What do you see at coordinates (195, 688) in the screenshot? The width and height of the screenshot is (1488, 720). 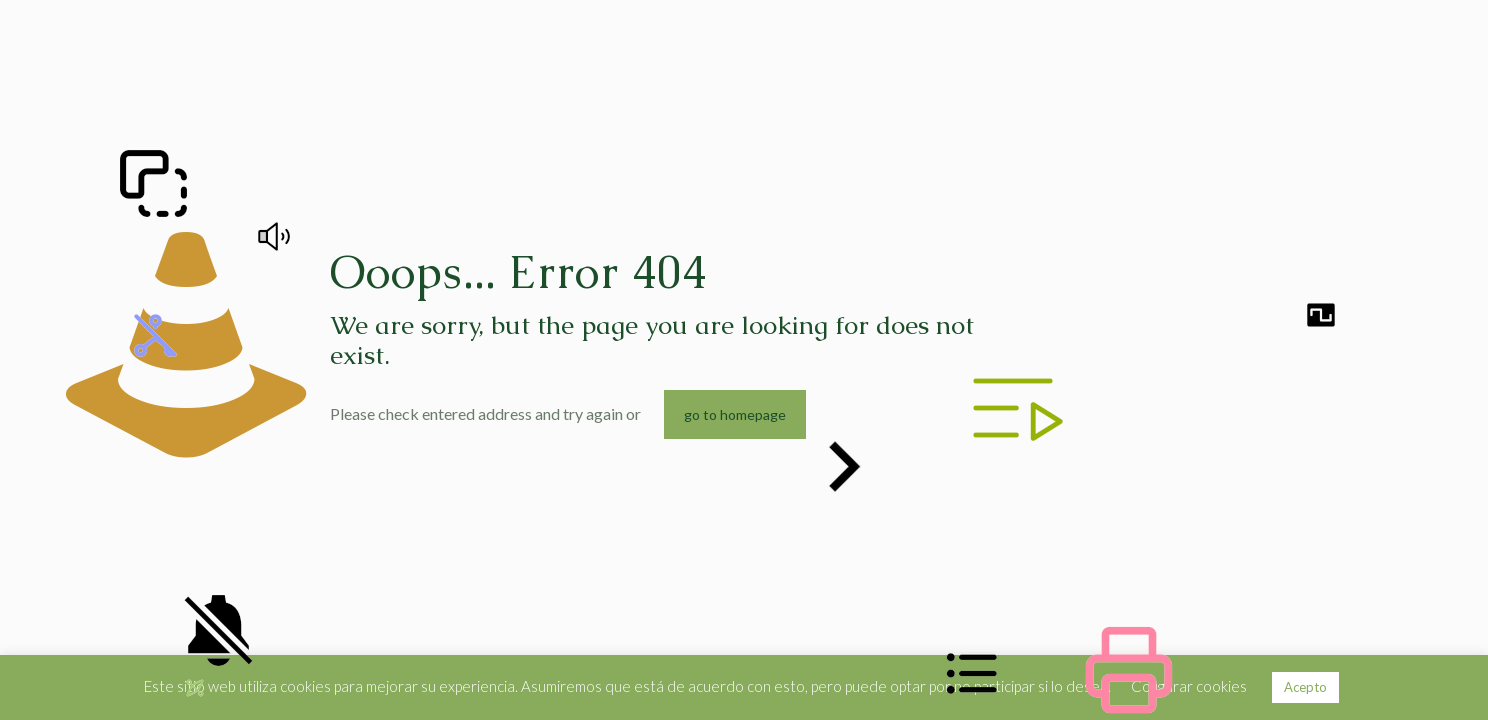 I see `access kayaking or water sports activities` at bounding box center [195, 688].